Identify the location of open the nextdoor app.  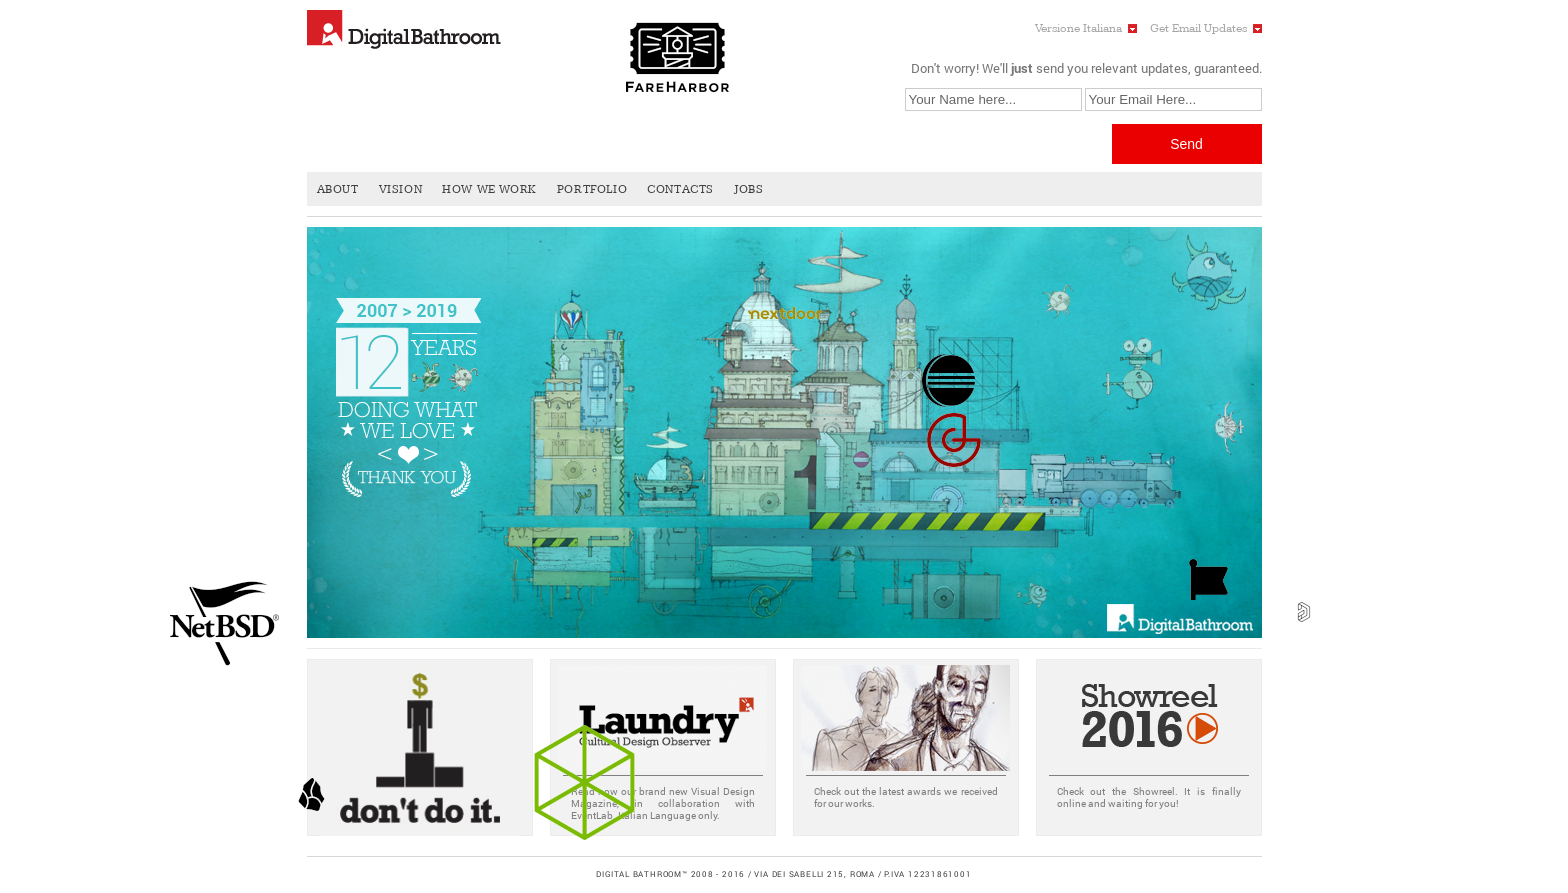
(785, 313).